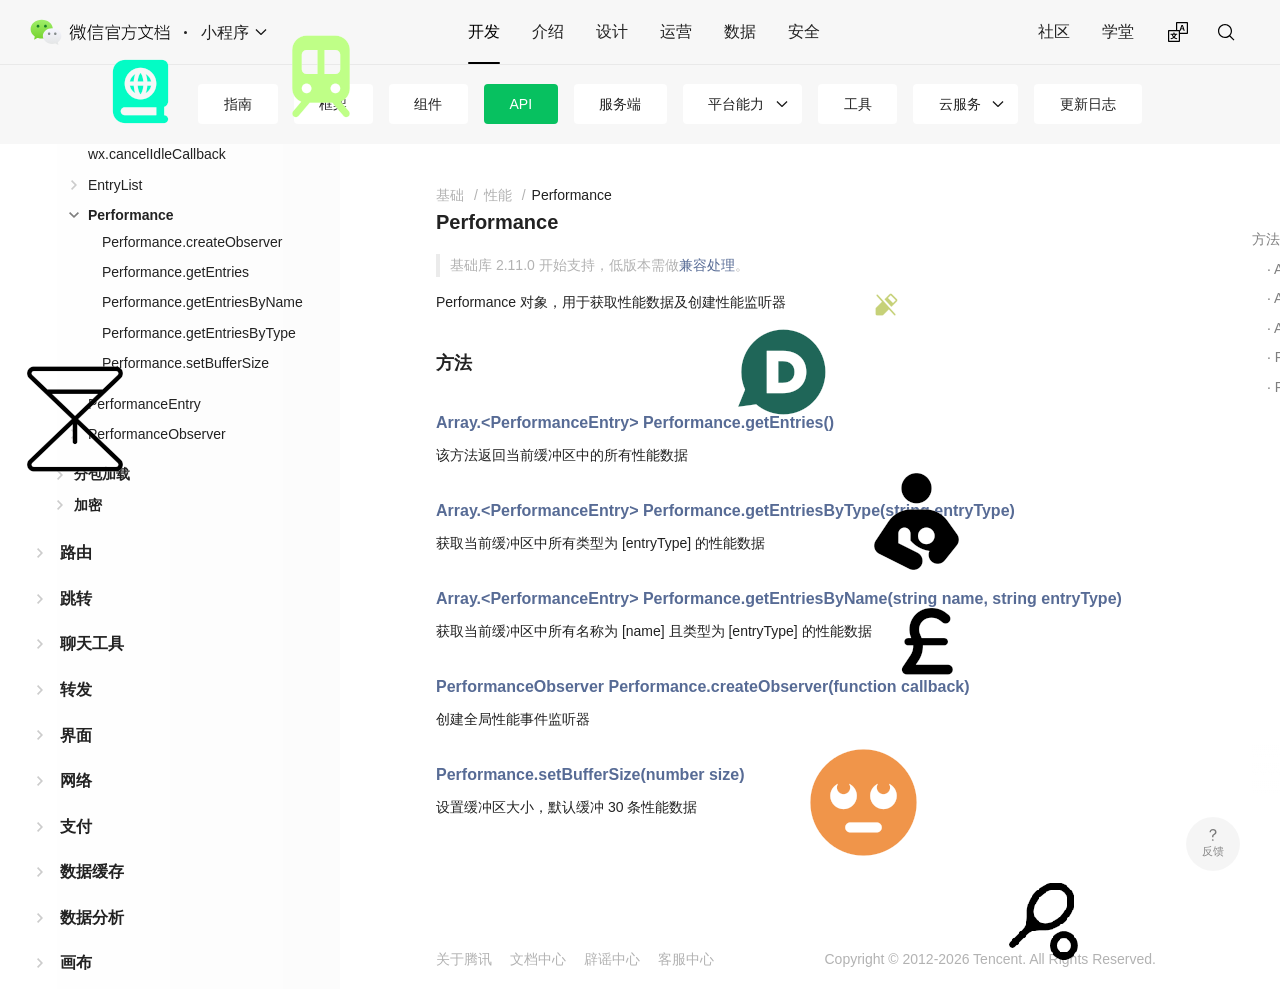 The width and height of the screenshot is (1280, 989). What do you see at coordinates (928, 640) in the screenshot?
I see `indicates british pound currency` at bounding box center [928, 640].